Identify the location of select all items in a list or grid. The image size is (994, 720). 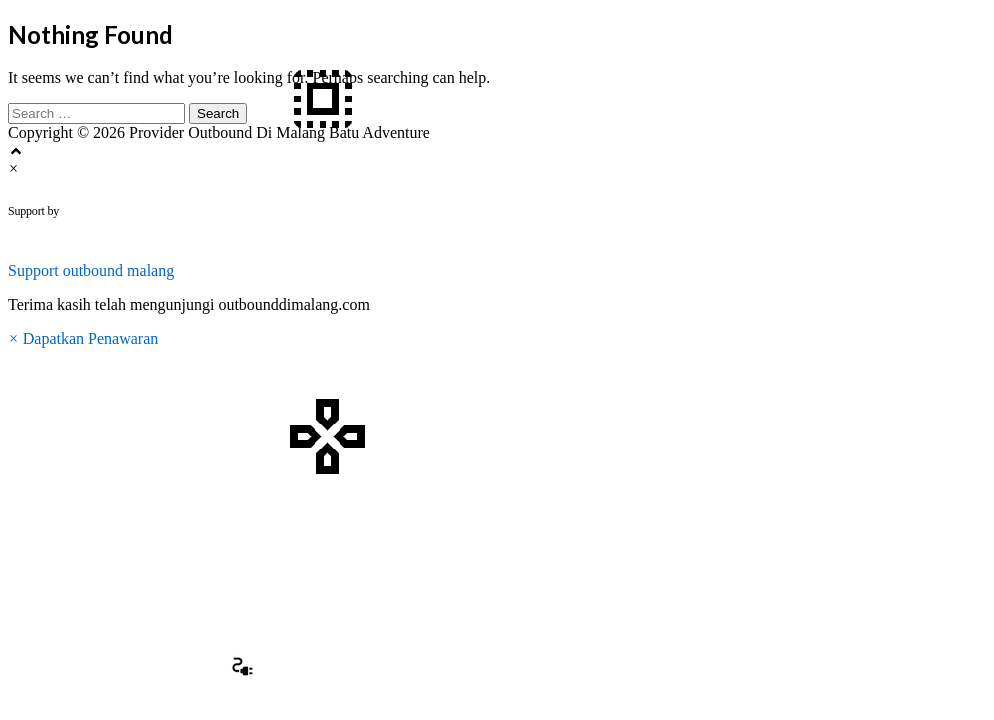
(323, 99).